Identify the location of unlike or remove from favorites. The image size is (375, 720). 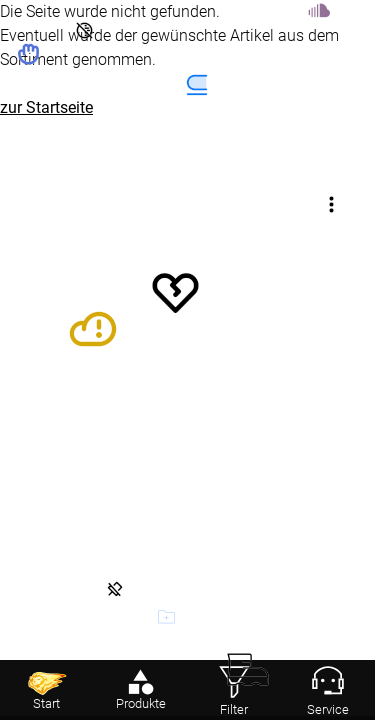
(175, 291).